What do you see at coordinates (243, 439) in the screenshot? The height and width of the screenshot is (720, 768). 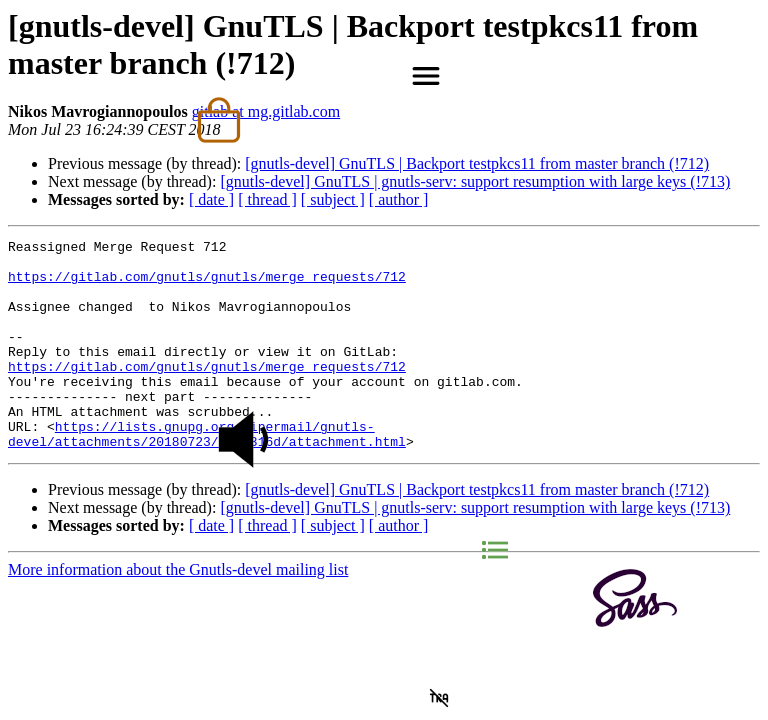 I see `adjust volume to low level` at bounding box center [243, 439].